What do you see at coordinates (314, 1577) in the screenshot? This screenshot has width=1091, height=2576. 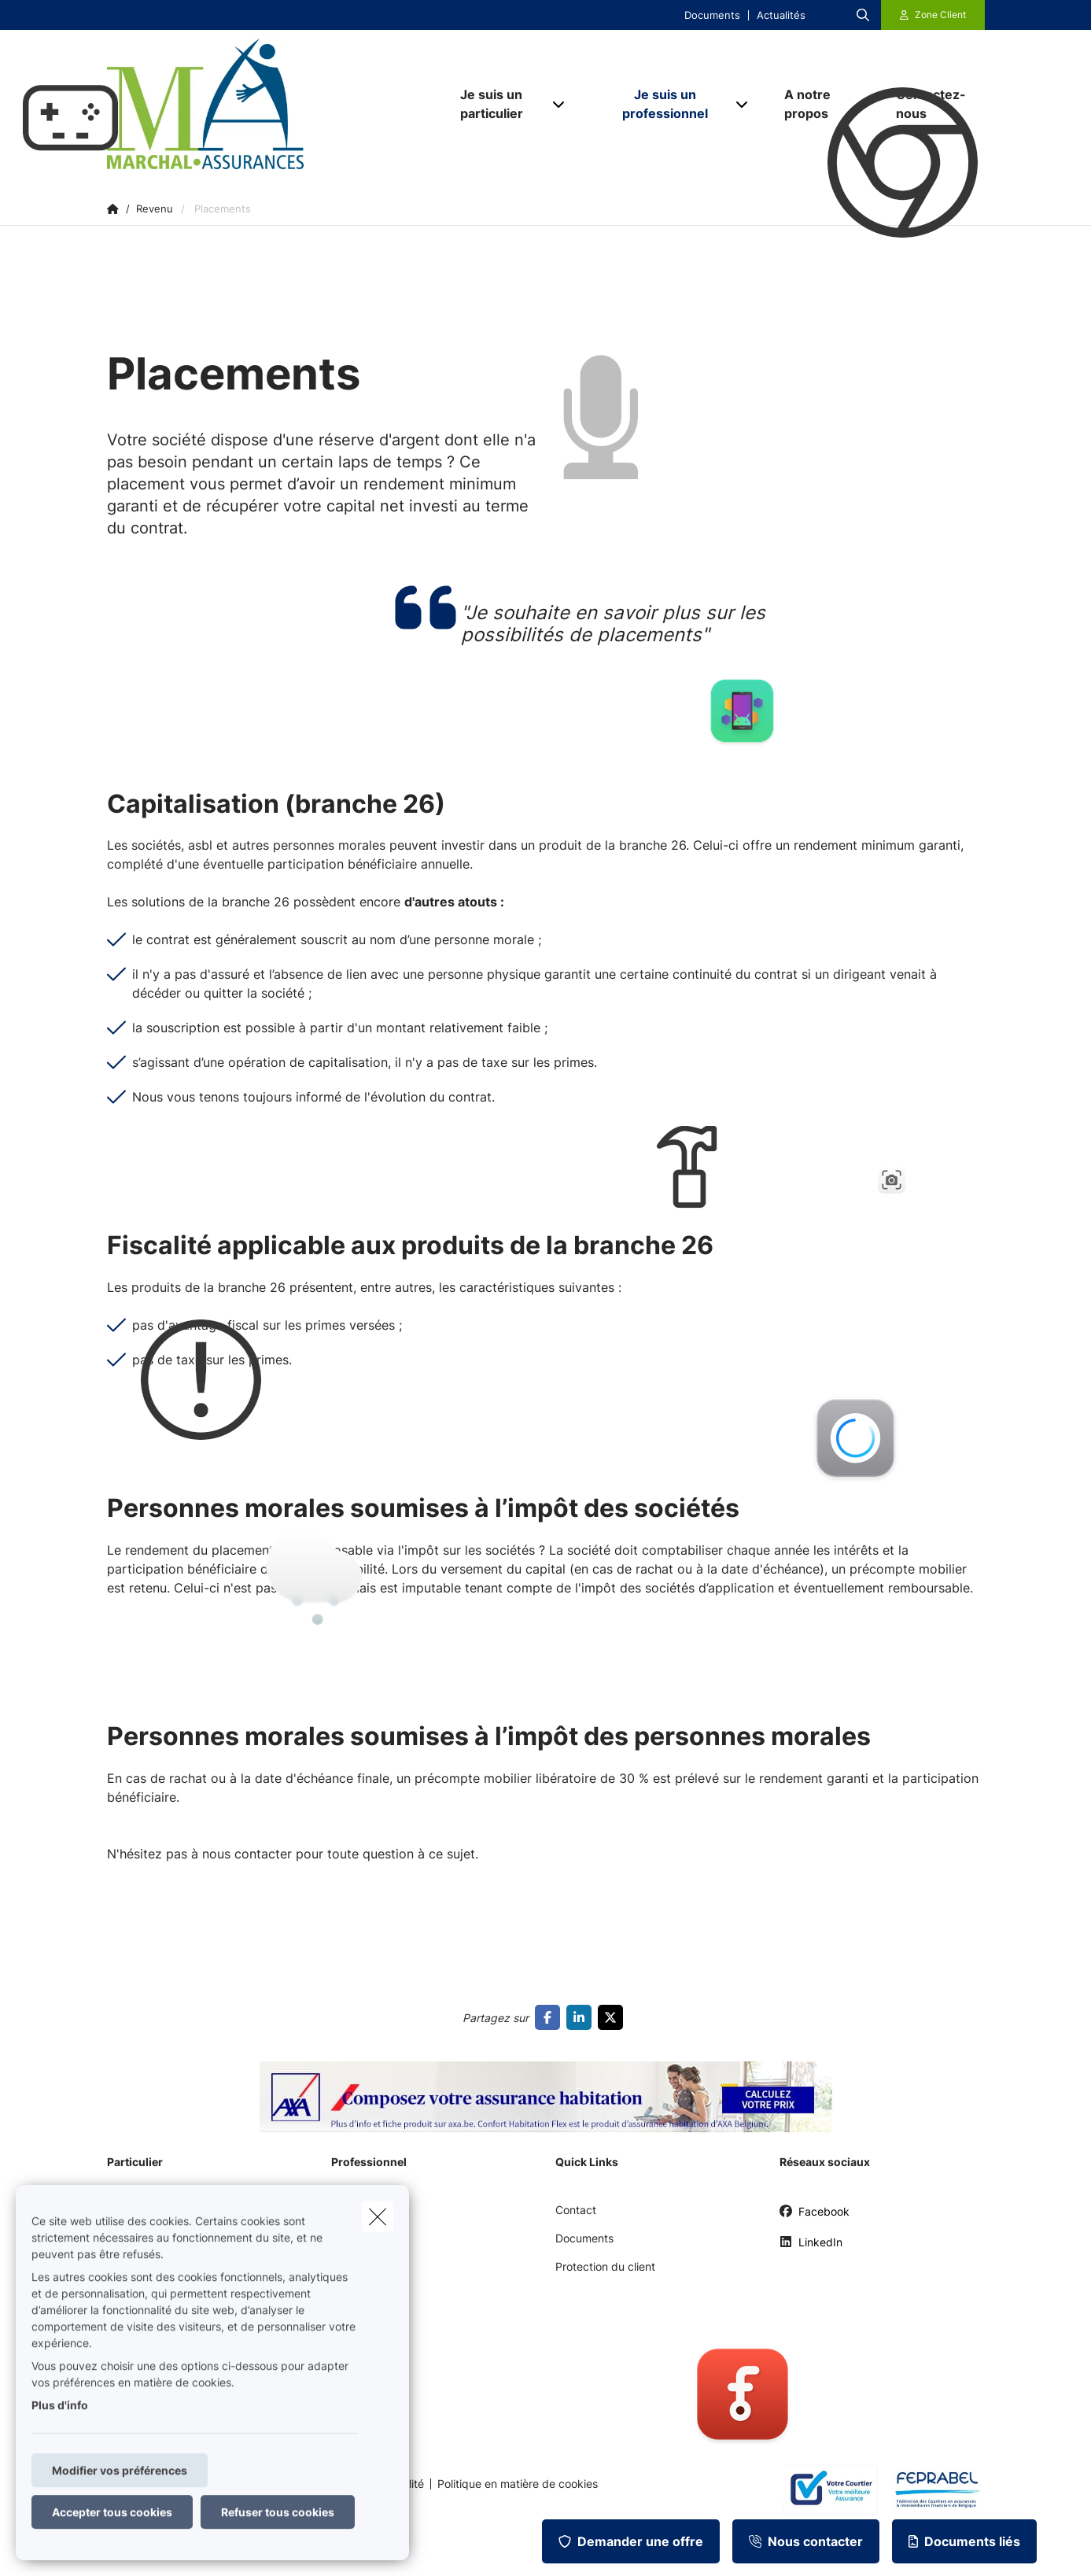 I see `indicates scattered snow weather conditions` at bounding box center [314, 1577].